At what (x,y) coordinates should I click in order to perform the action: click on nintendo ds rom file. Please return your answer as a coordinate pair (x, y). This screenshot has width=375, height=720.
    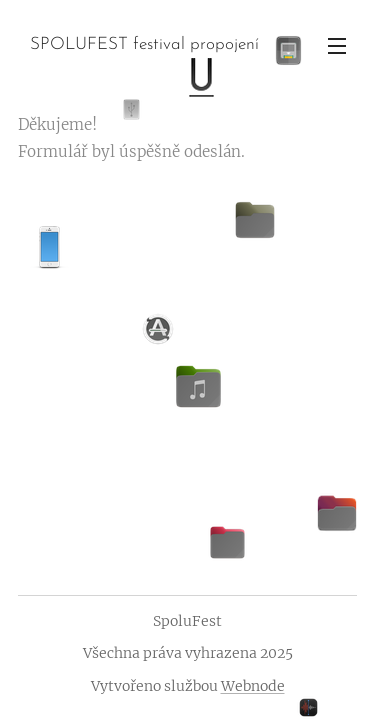
    Looking at the image, I should click on (288, 50).